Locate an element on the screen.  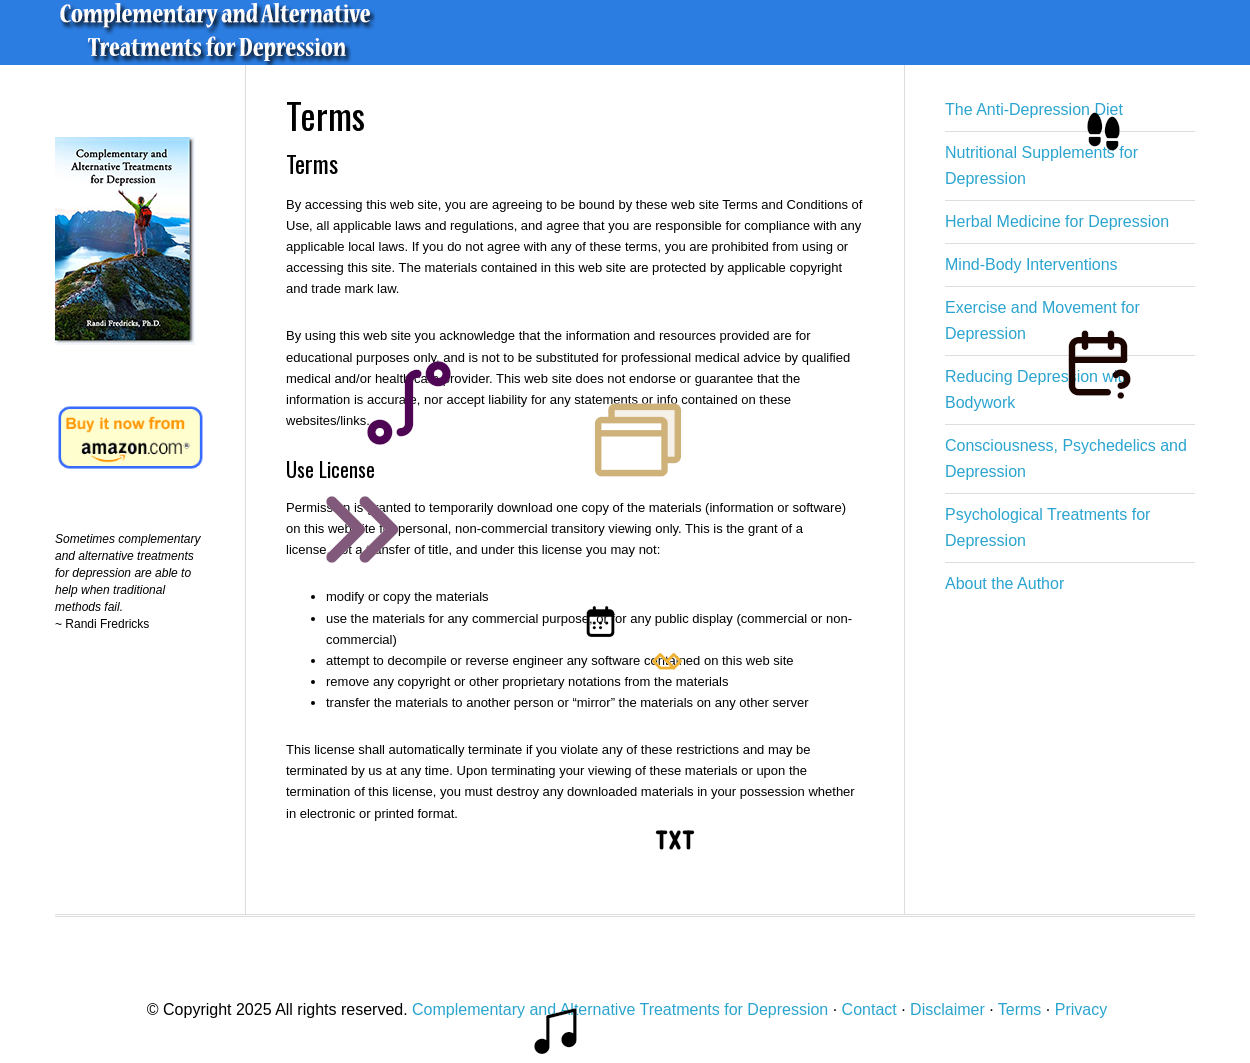
indicates a plain text file format is located at coordinates (675, 840).